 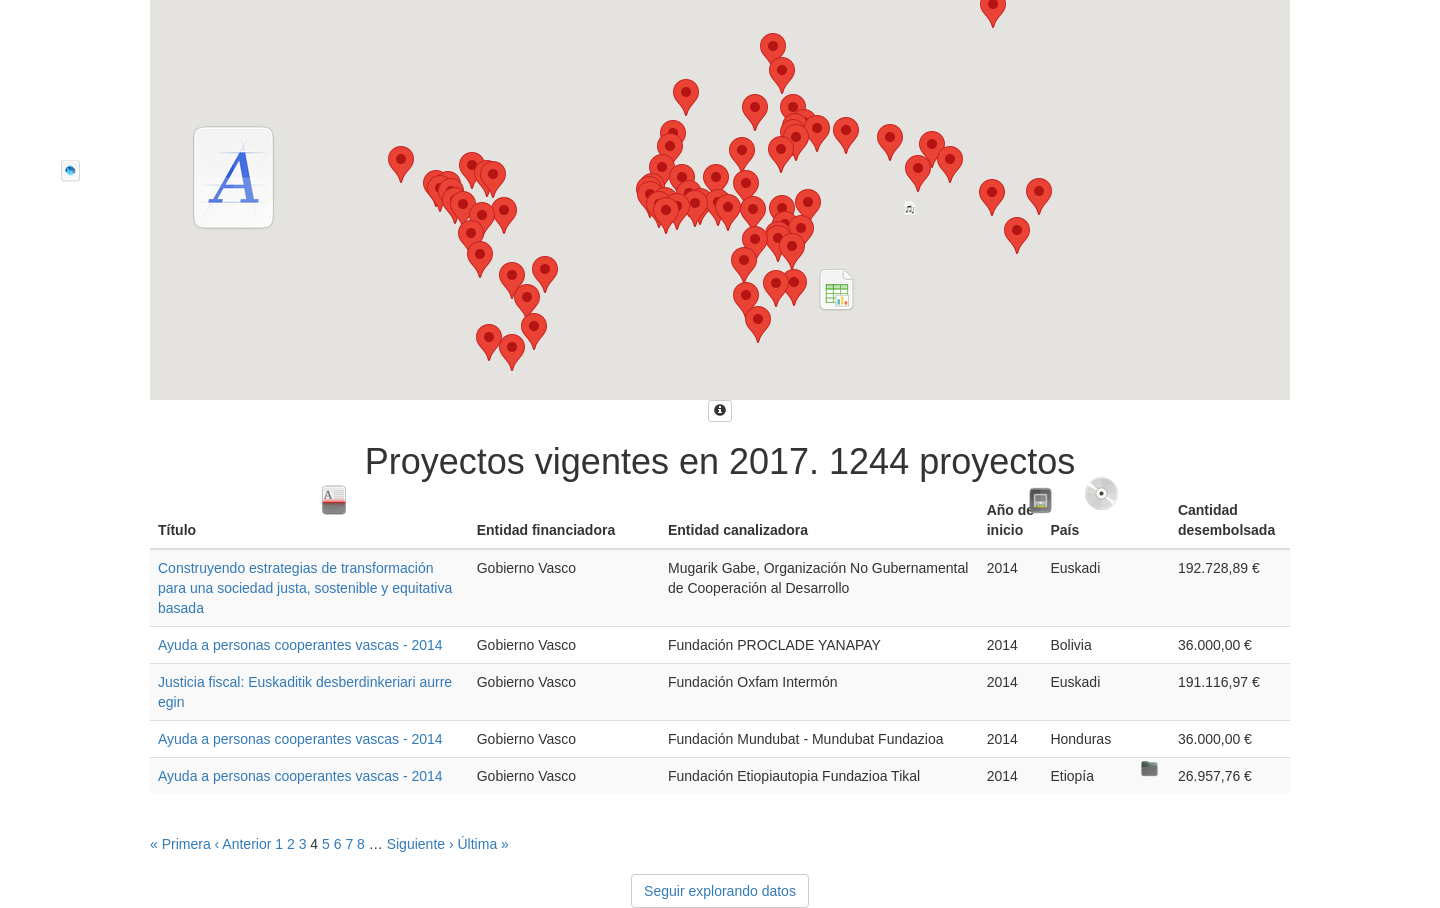 What do you see at coordinates (836, 289) in the screenshot?
I see `open a spreadsheet file` at bounding box center [836, 289].